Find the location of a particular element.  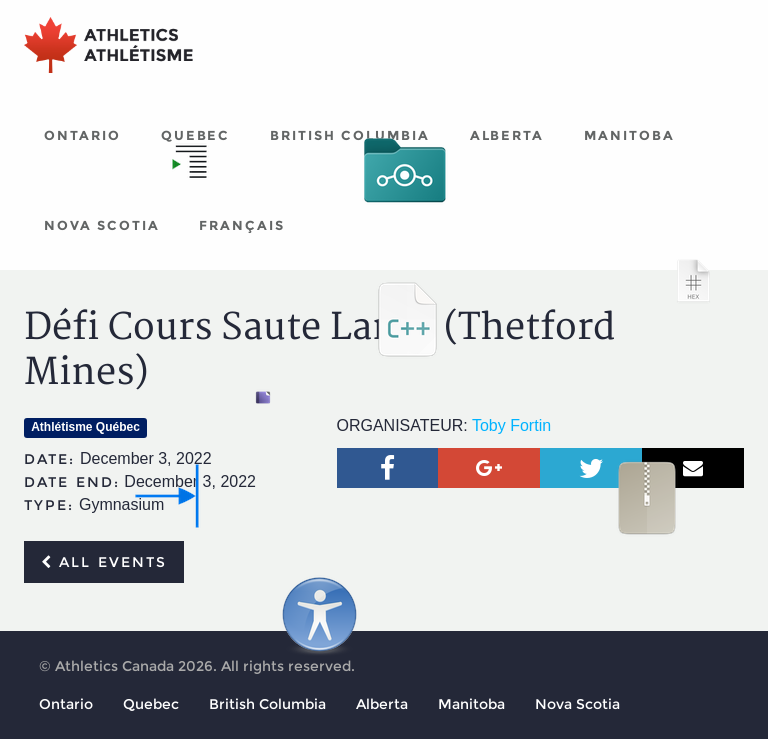

go to the last item or page is located at coordinates (167, 496).